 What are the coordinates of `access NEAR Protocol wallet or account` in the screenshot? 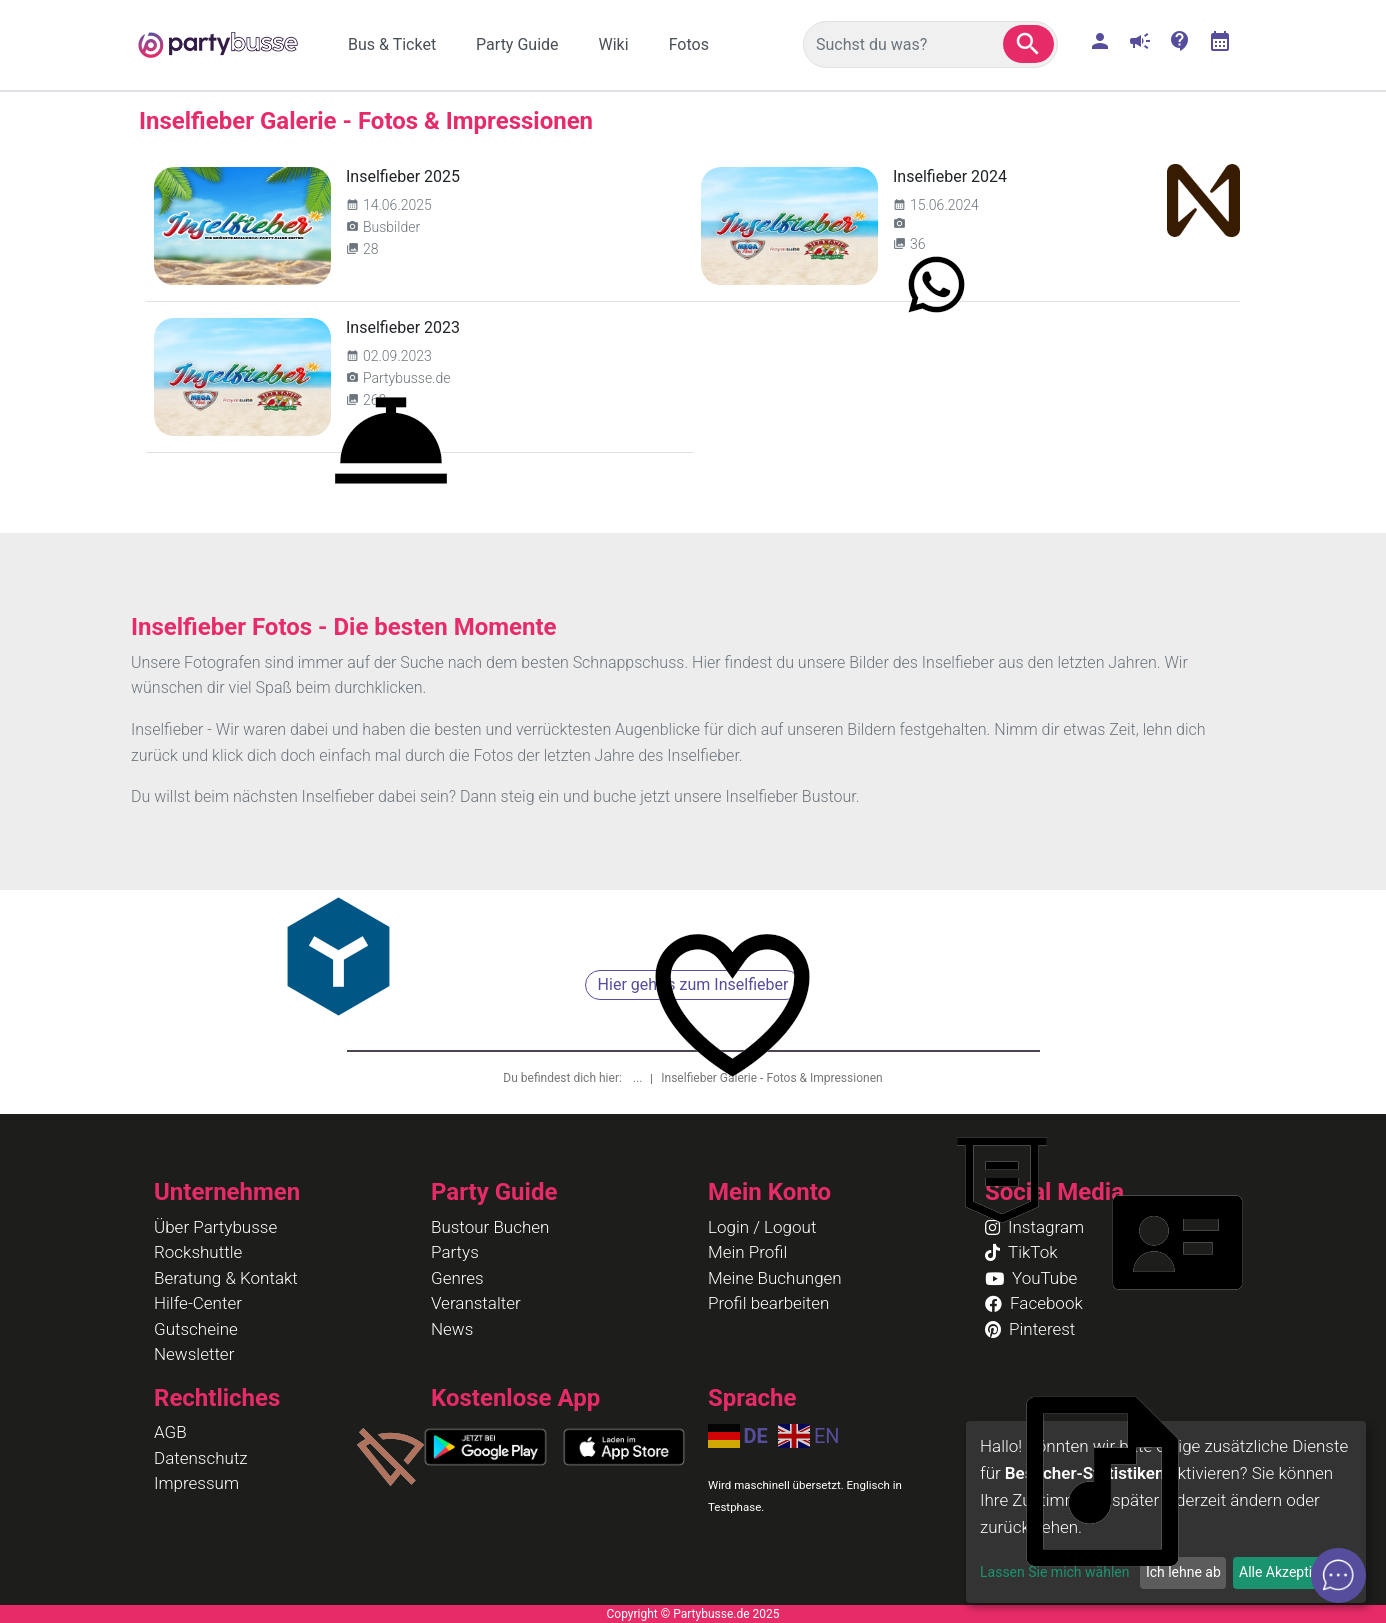 It's located at (1203, 200).